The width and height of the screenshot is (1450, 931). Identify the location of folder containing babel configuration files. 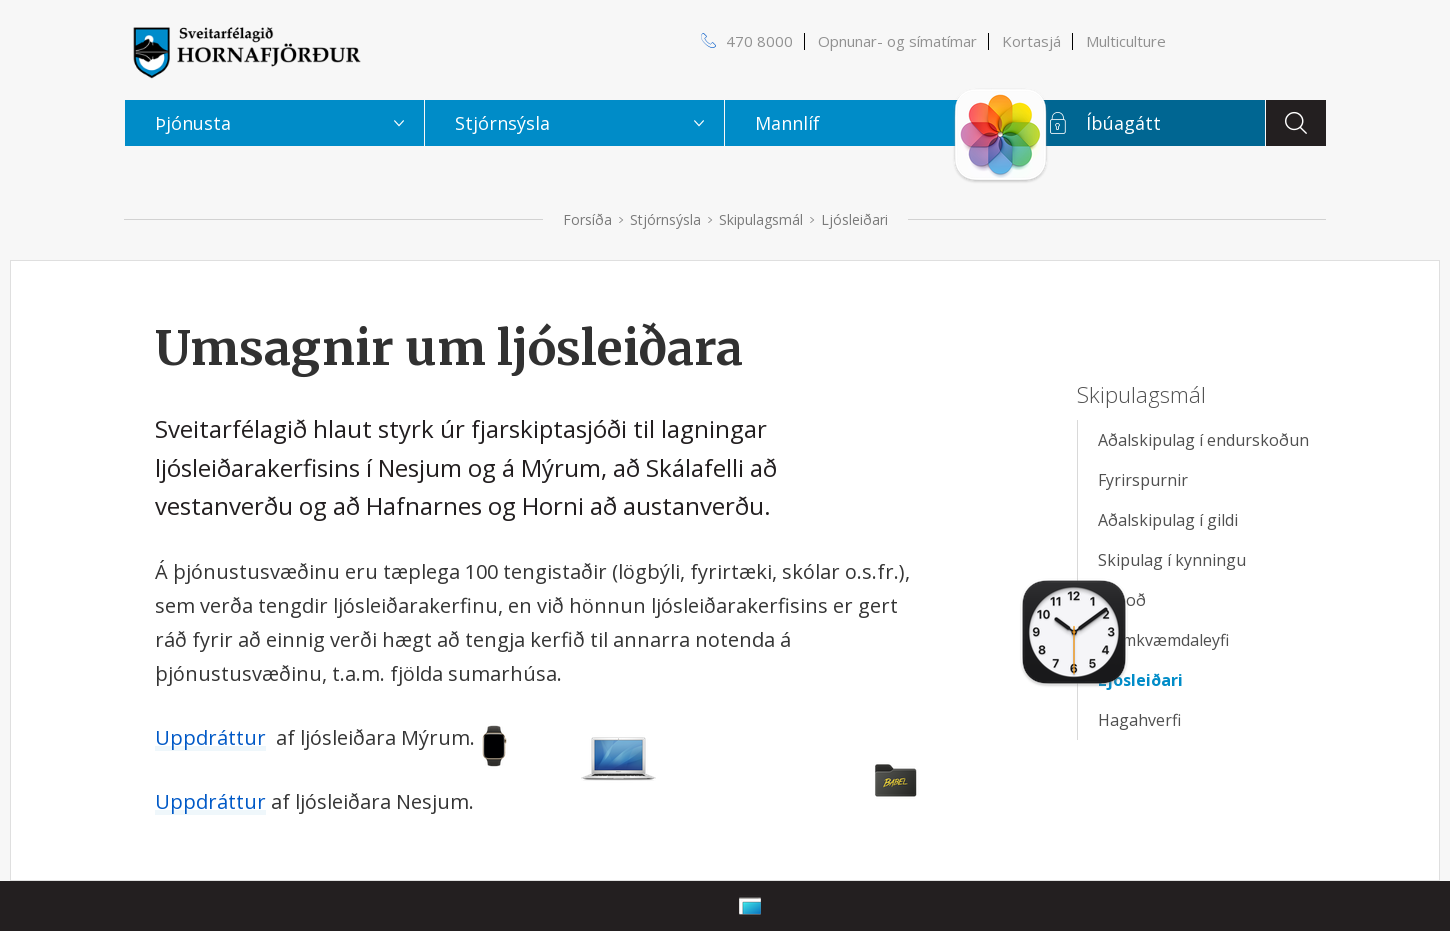
(895, 781).